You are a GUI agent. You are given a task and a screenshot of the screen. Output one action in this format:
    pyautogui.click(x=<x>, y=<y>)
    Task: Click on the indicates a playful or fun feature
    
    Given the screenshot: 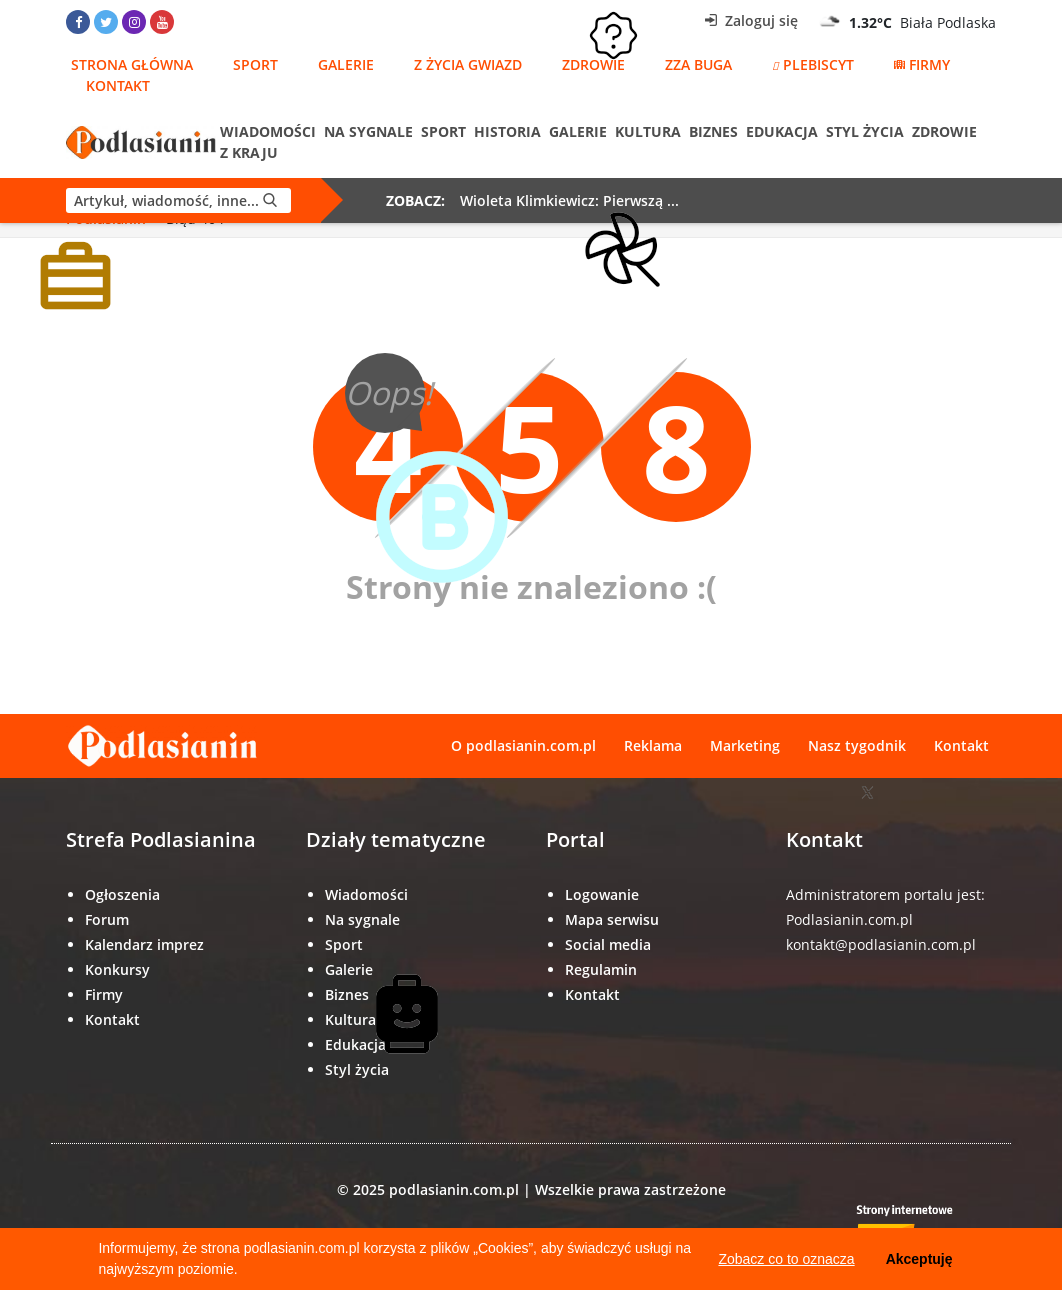 What is the action you would take?
    pyautogui.click(x=624, y=251)
    